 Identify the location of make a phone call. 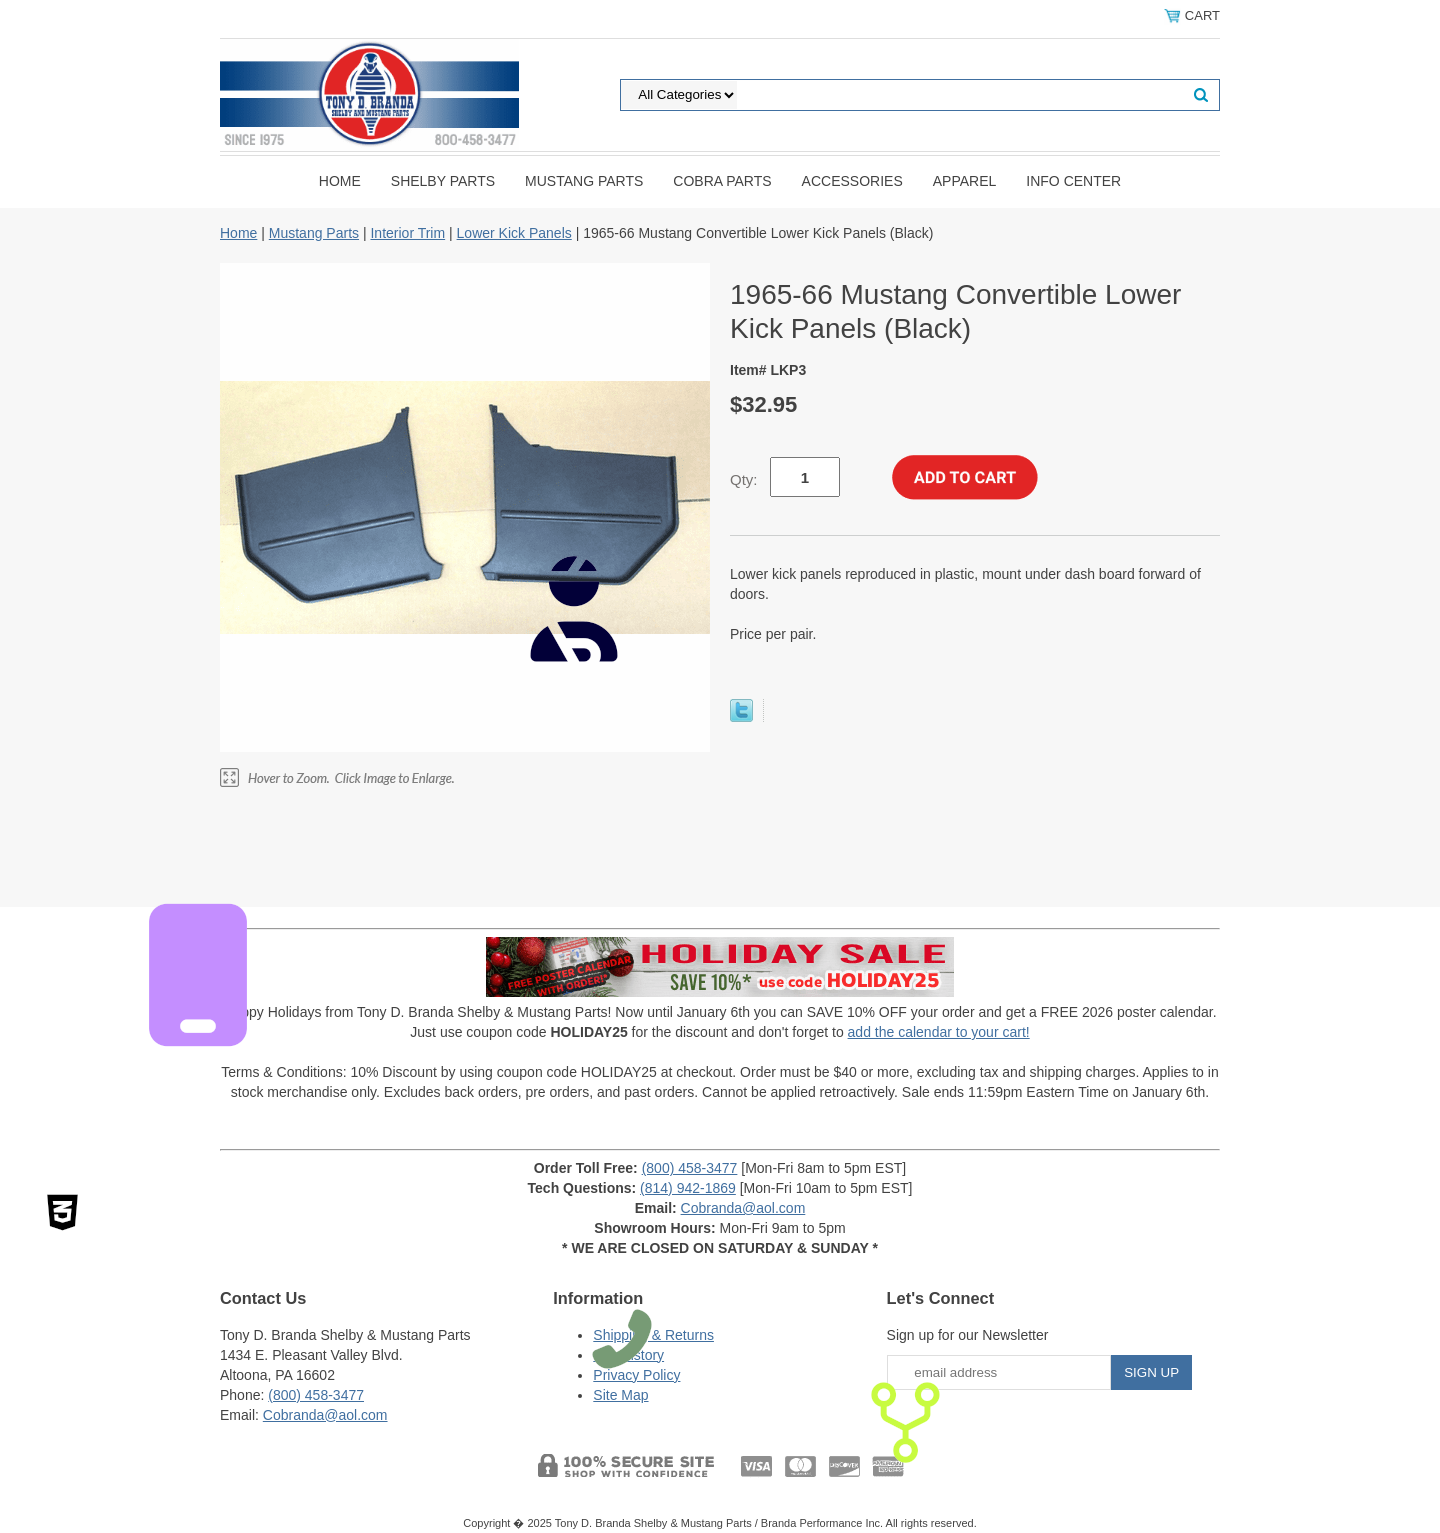
(622, 1339).